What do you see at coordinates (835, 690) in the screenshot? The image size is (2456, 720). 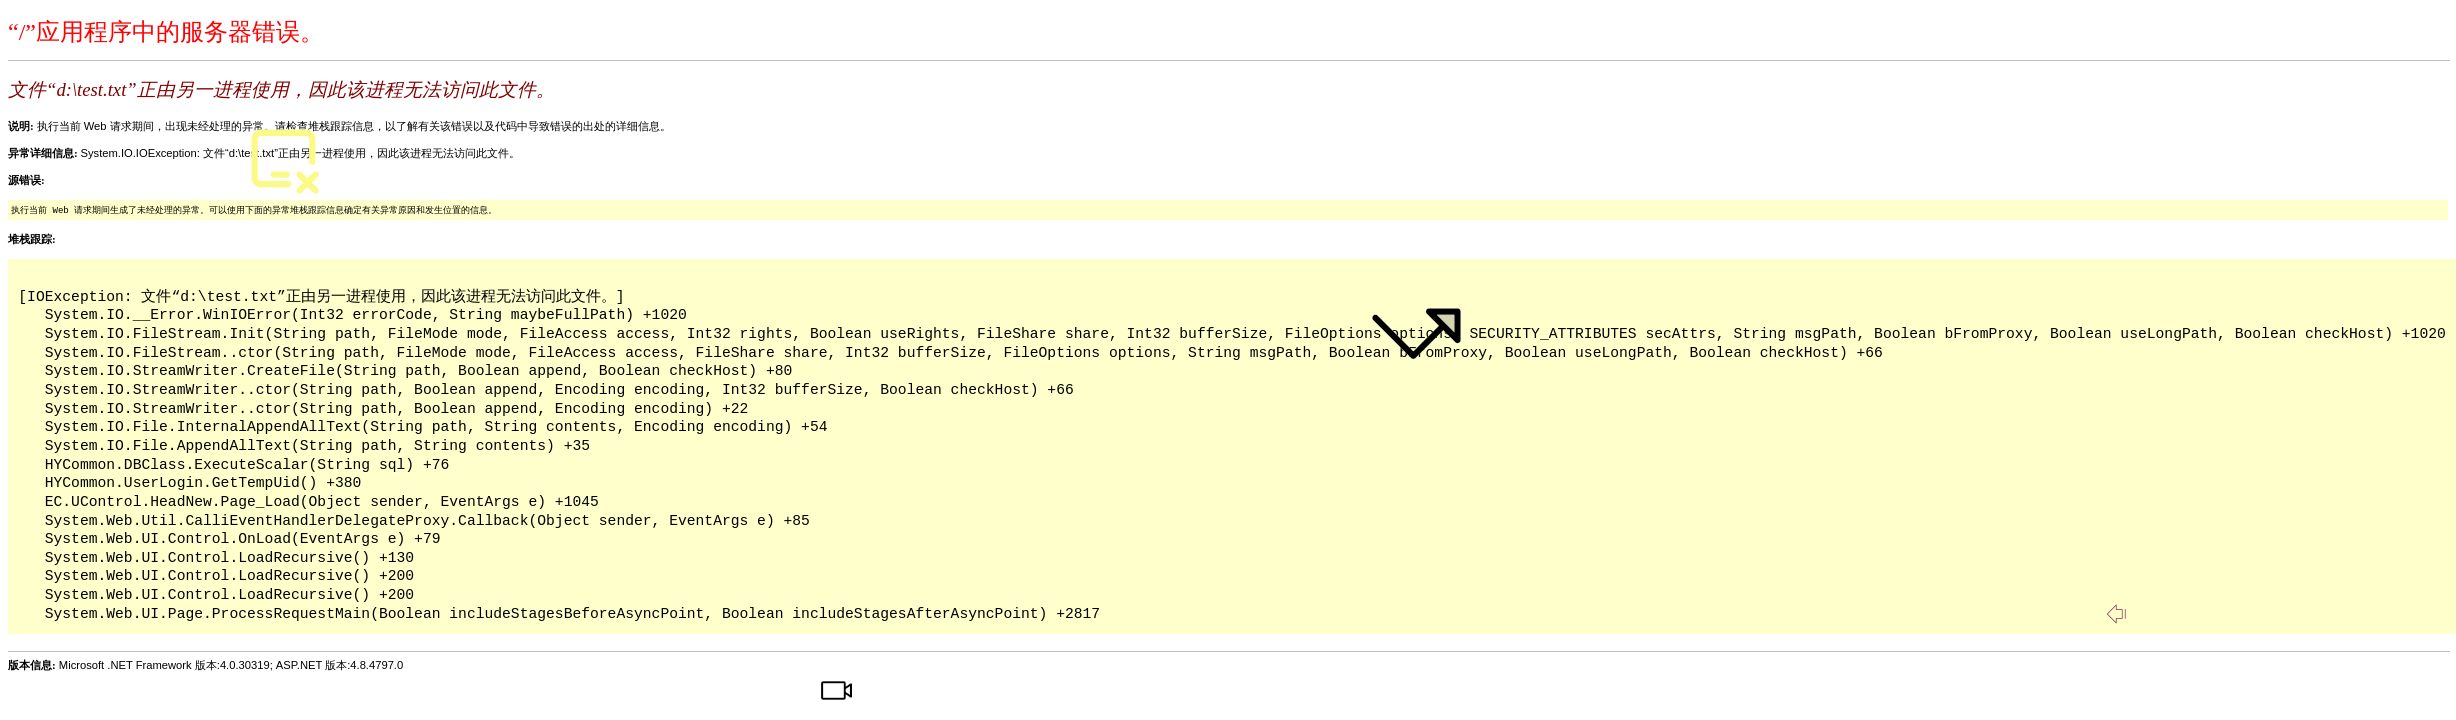 I see `start a video call` at bounding box center [835, 690].